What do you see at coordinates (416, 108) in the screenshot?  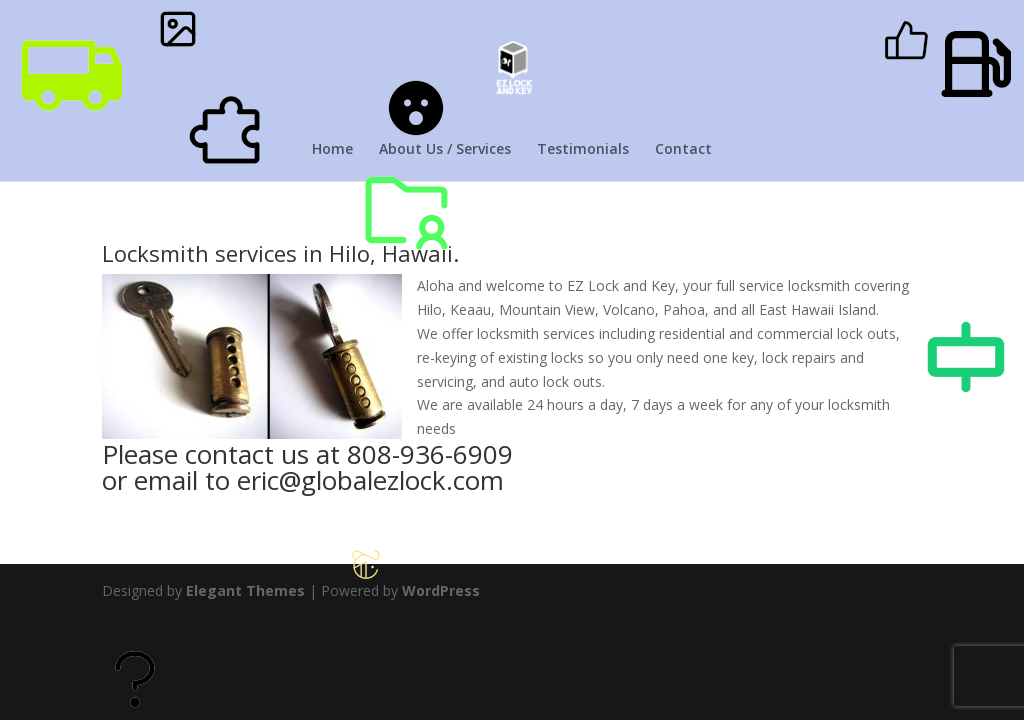 I see `indicates surprising or unexpected content` at bounding box center [416, 108].